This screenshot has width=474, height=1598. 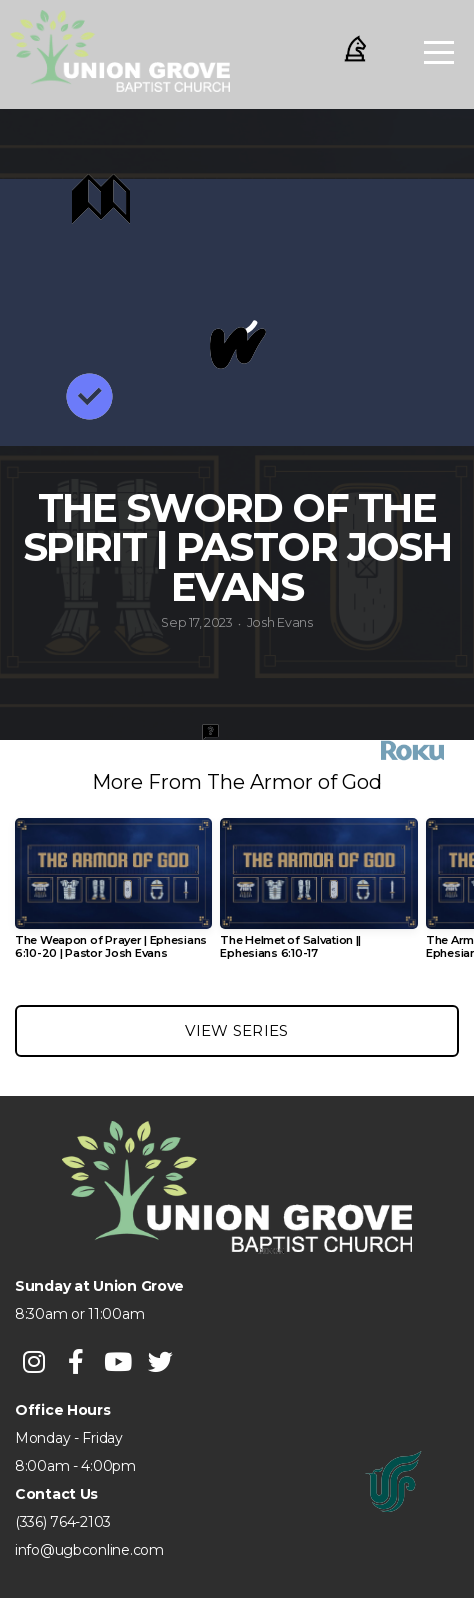 What do you see at coordinates (271, 1251) in the screenshot?
I see `denon brand logo` at bounding box center [271, 1251].